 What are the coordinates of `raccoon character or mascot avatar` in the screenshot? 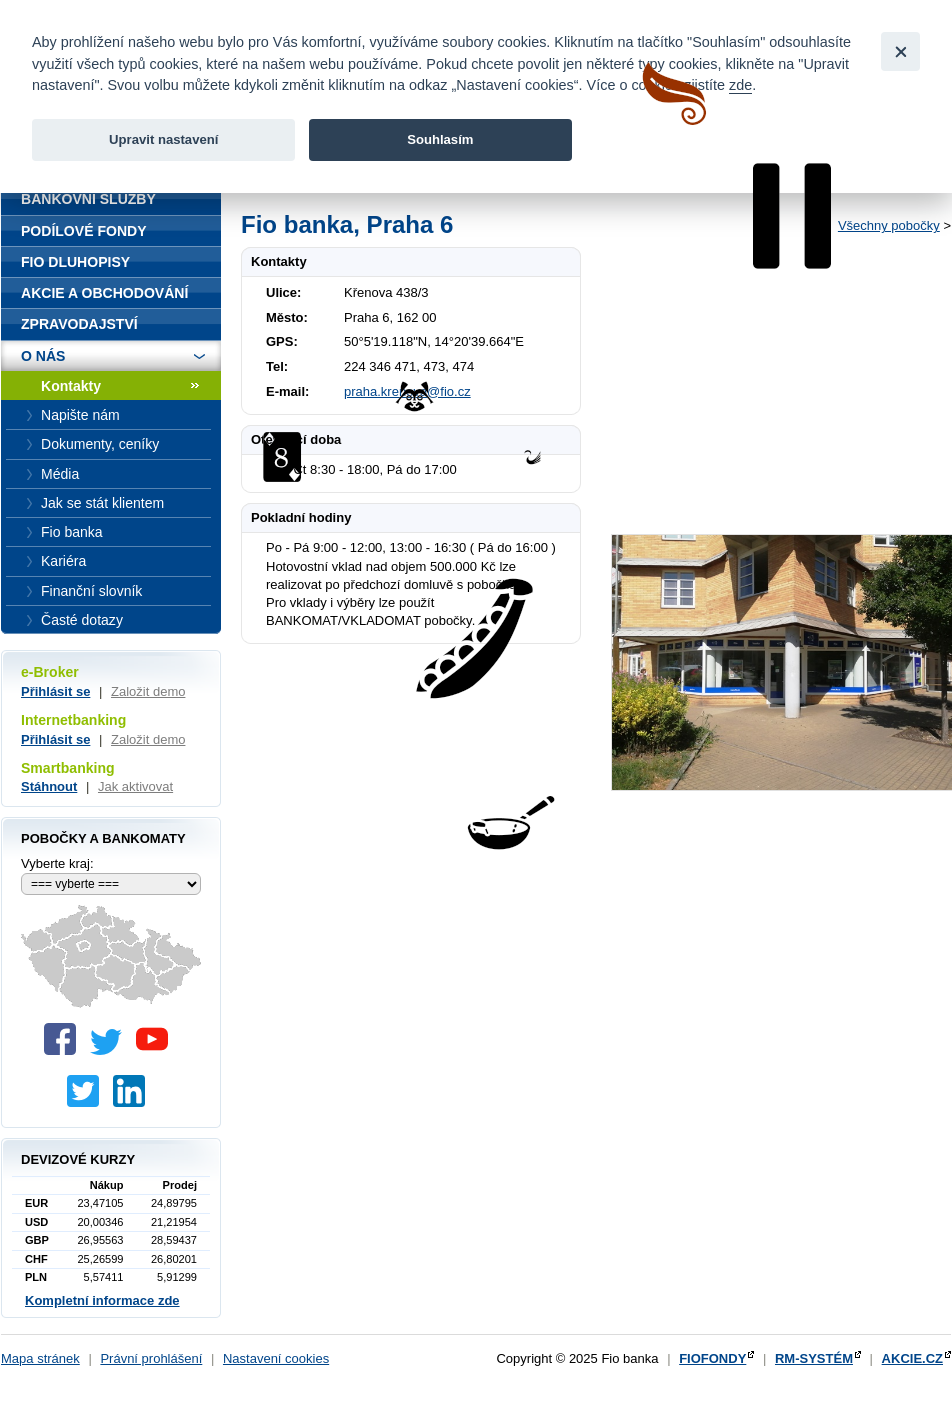 It's located at (414, 396).